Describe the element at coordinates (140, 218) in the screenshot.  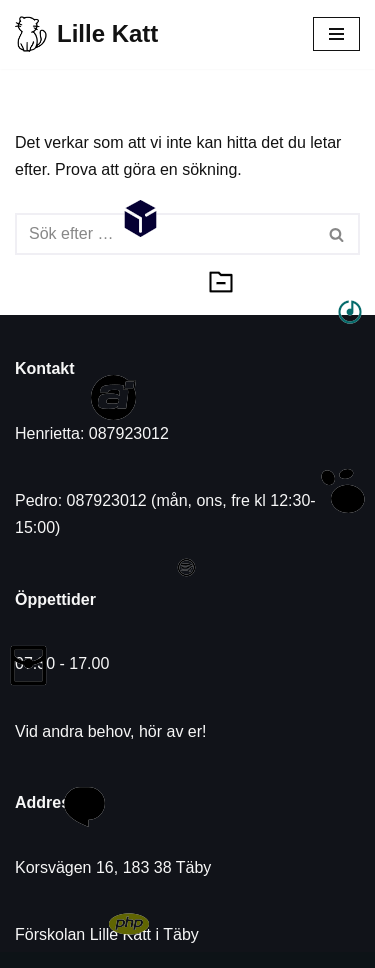
I see `DPD parcel delivery service logo` at that location.